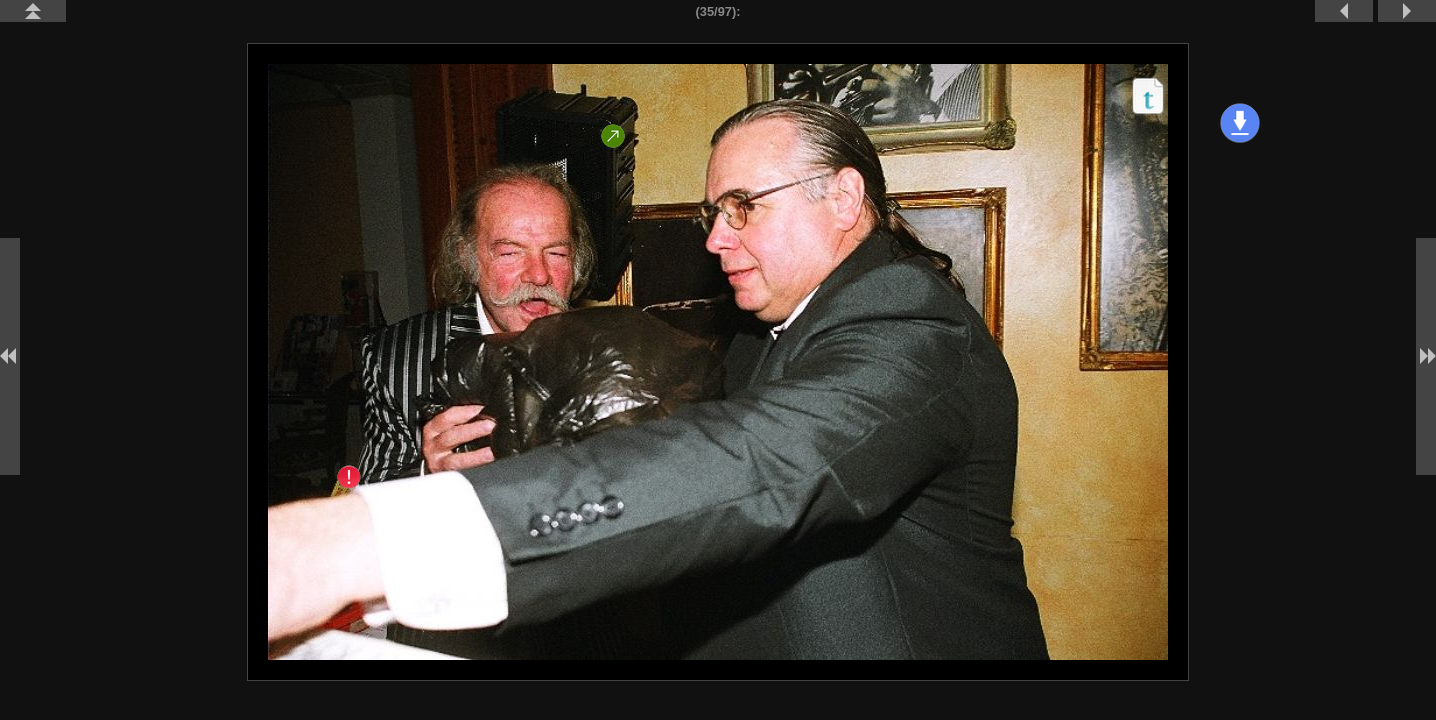 The height and width of the screenshot is (720, 1436). Describe the element at coordinates (613, 136) in the screenshot. I see `indicates a symbolic link or shortcut to another file` at that location.